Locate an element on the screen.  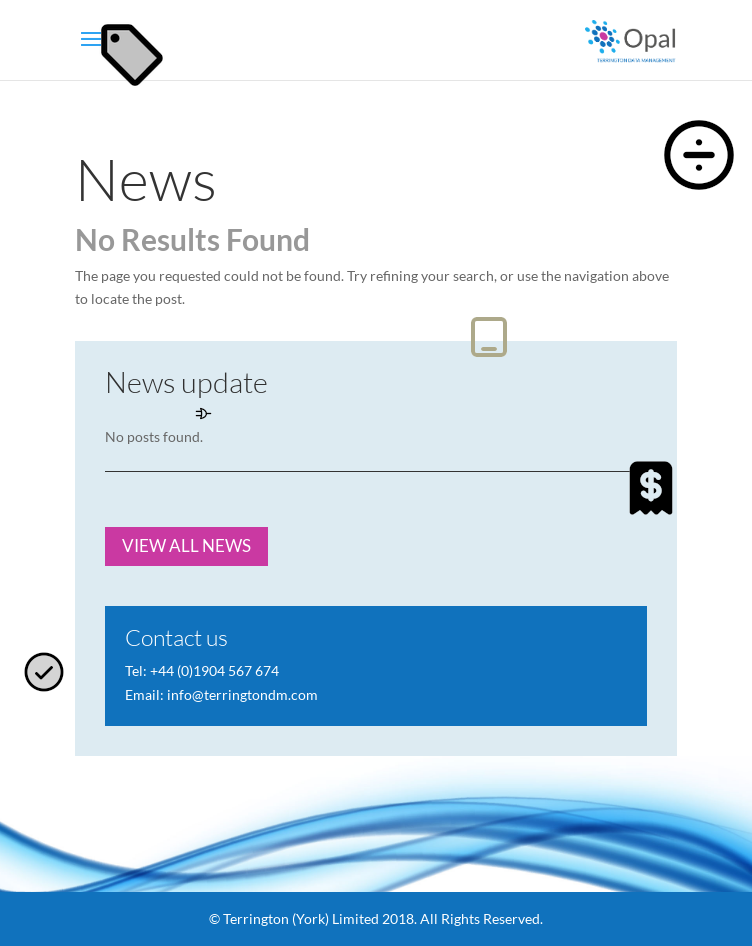
perform division calculation is located at coordinates (699, 155).